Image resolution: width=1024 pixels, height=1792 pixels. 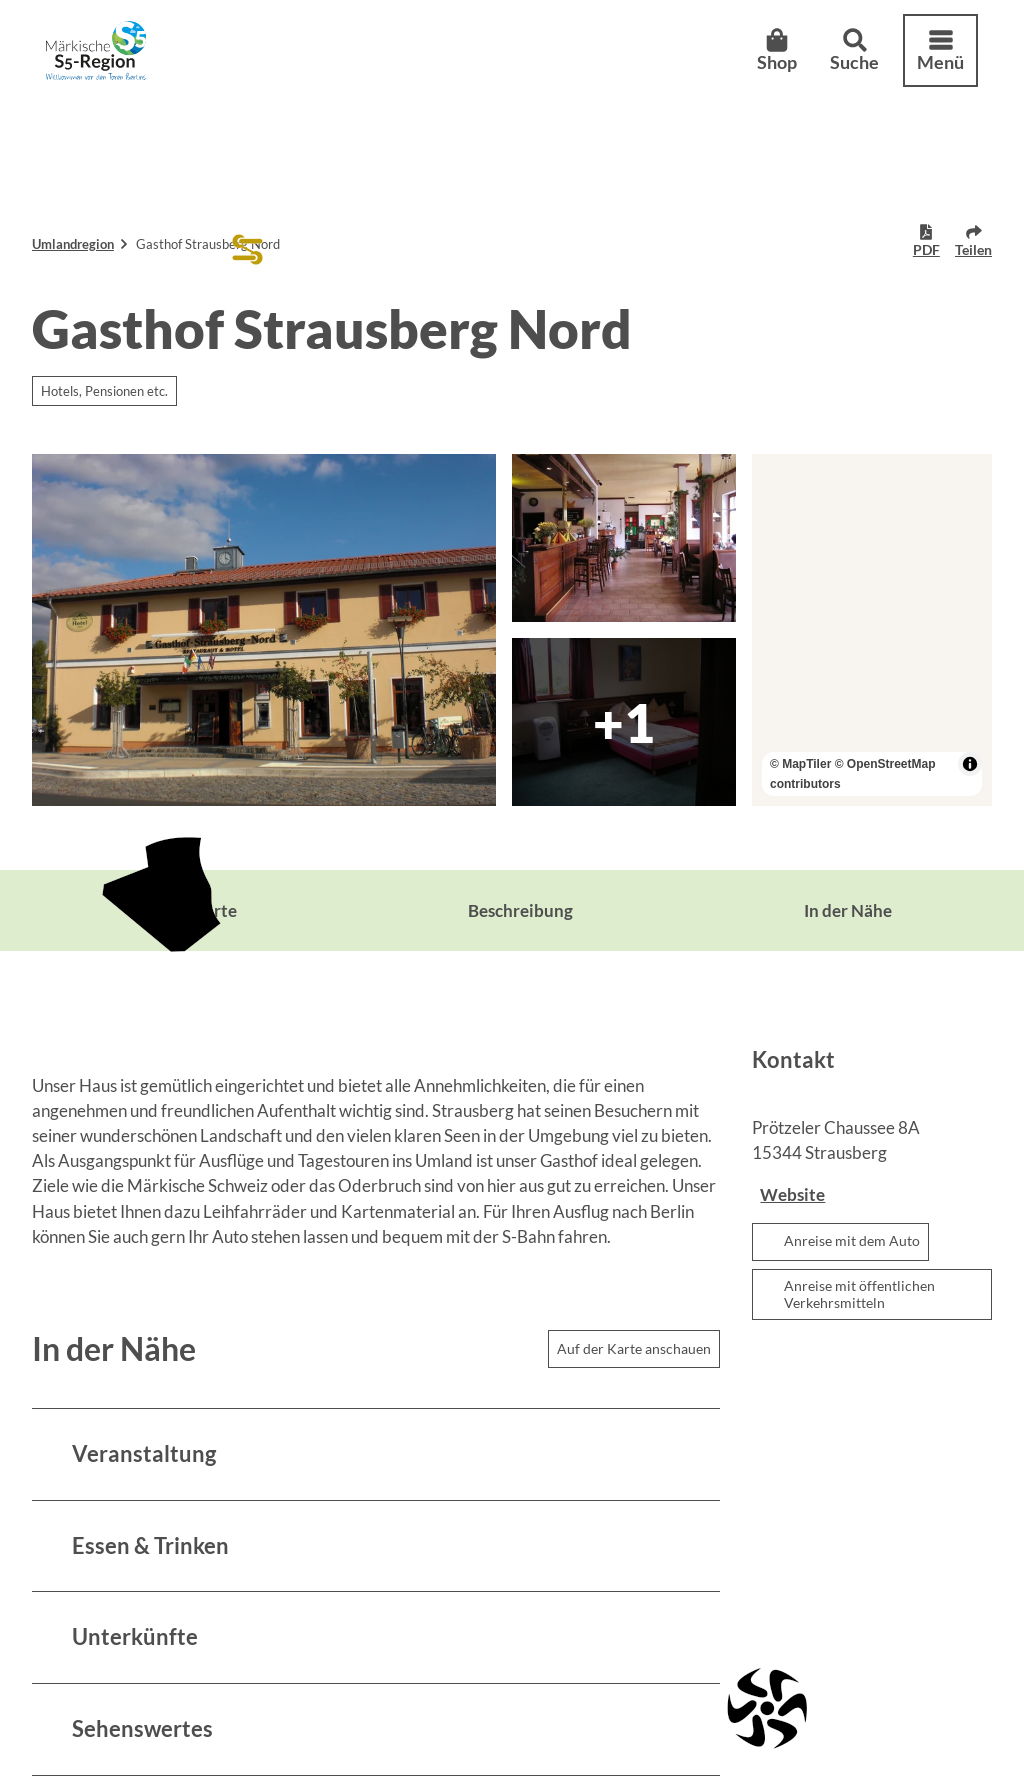 I want to click on indicates a spinning or rotating action, so click(x=767, y=1707).